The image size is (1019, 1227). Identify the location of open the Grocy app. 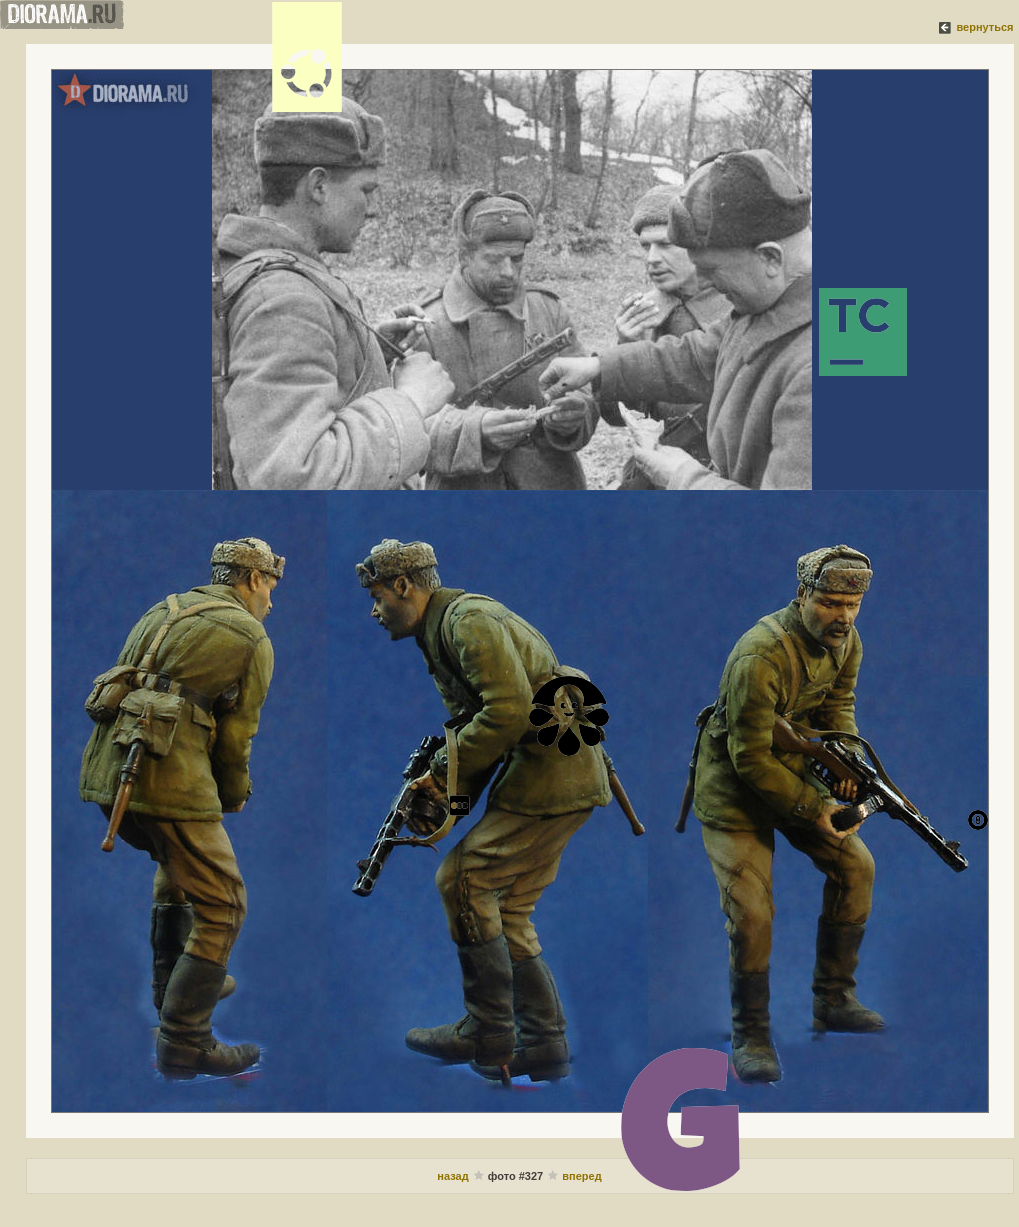
(680, 1119).